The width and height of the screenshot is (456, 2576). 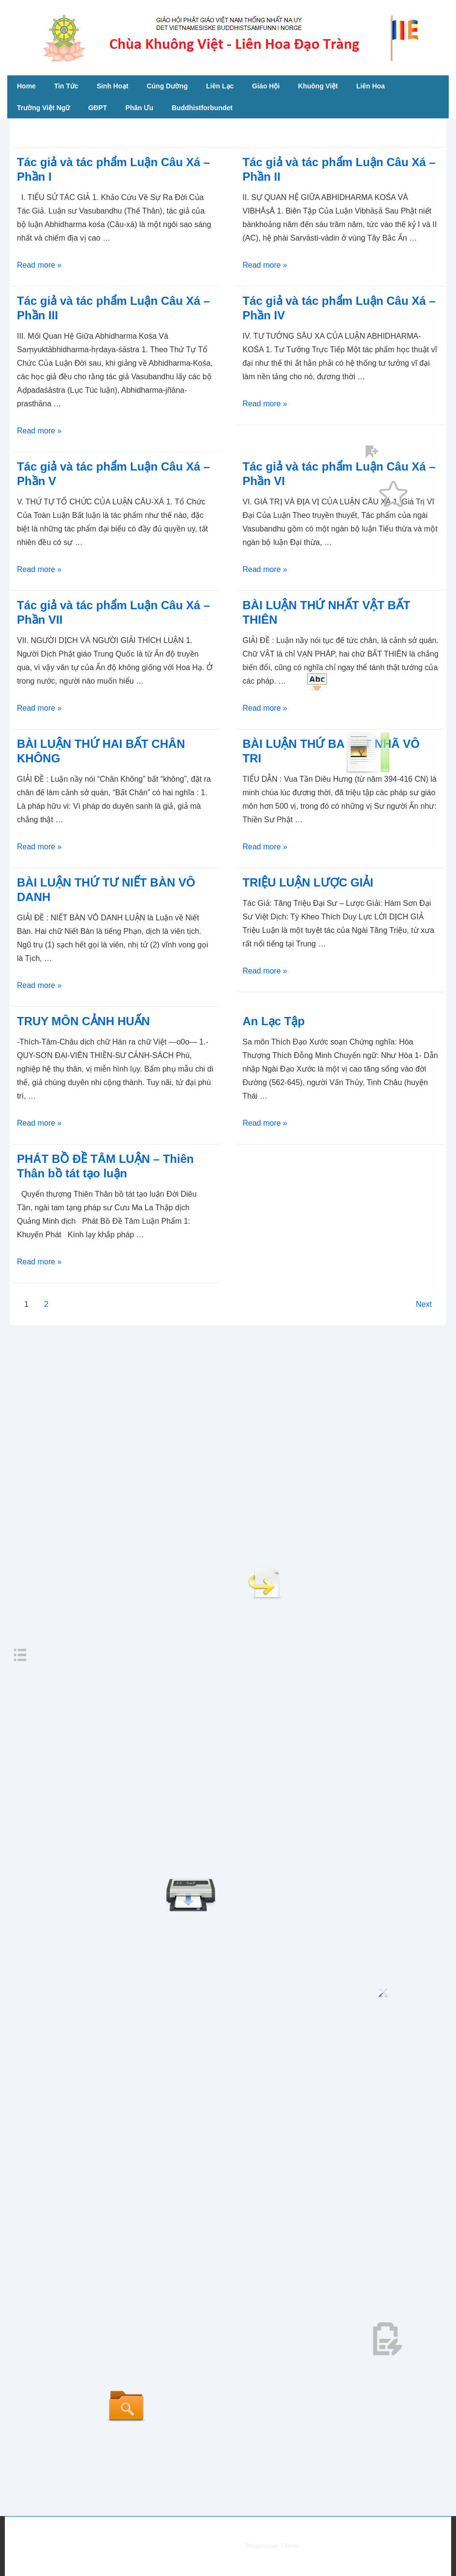 What do you see at coordinates (385, 2339) in the screenshot?
I see `battery is charging with good charge level` at bounding box center [385, 2339].